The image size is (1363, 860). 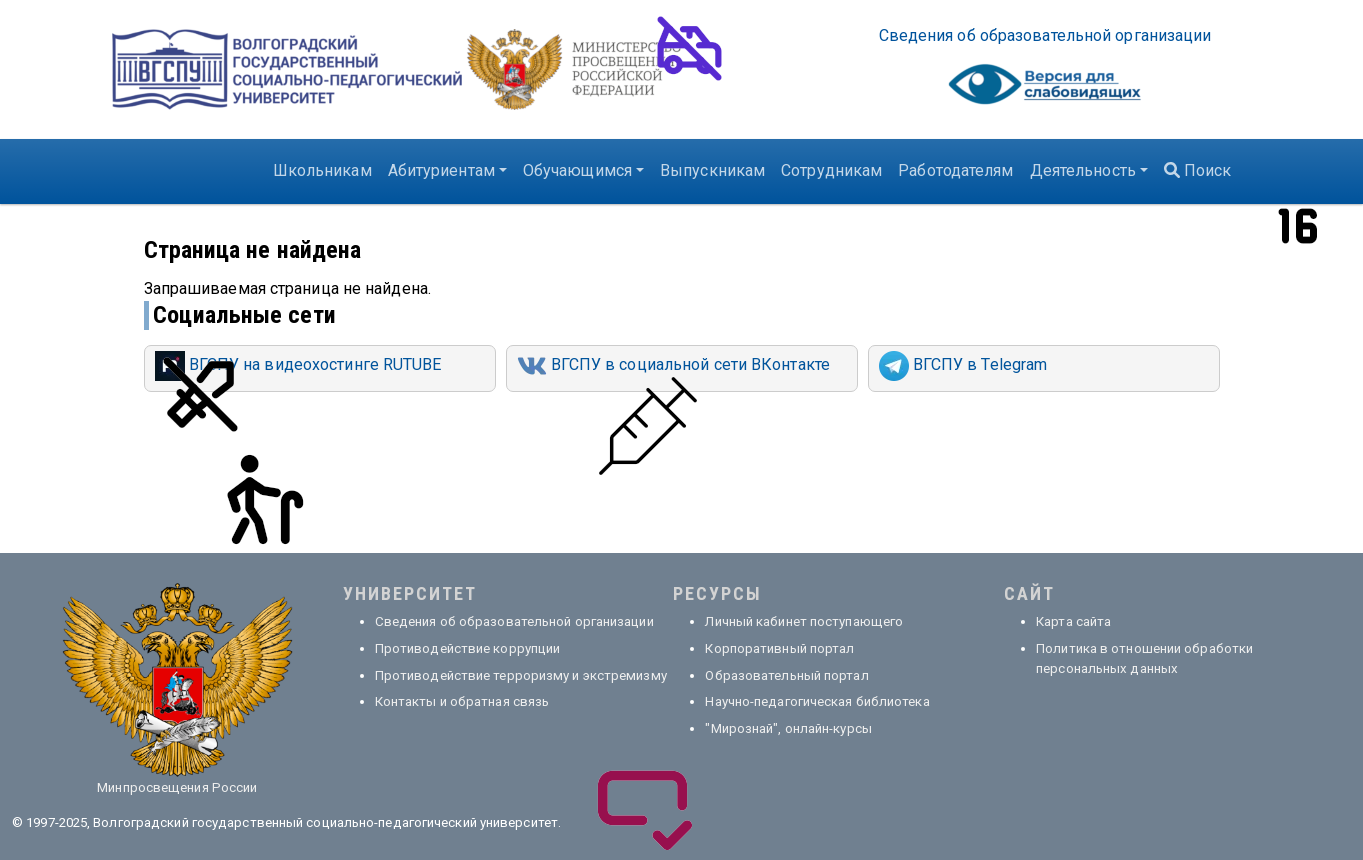 I want to click on indicates item number 16 in a list or sequence, so click(x=1296, y=226).